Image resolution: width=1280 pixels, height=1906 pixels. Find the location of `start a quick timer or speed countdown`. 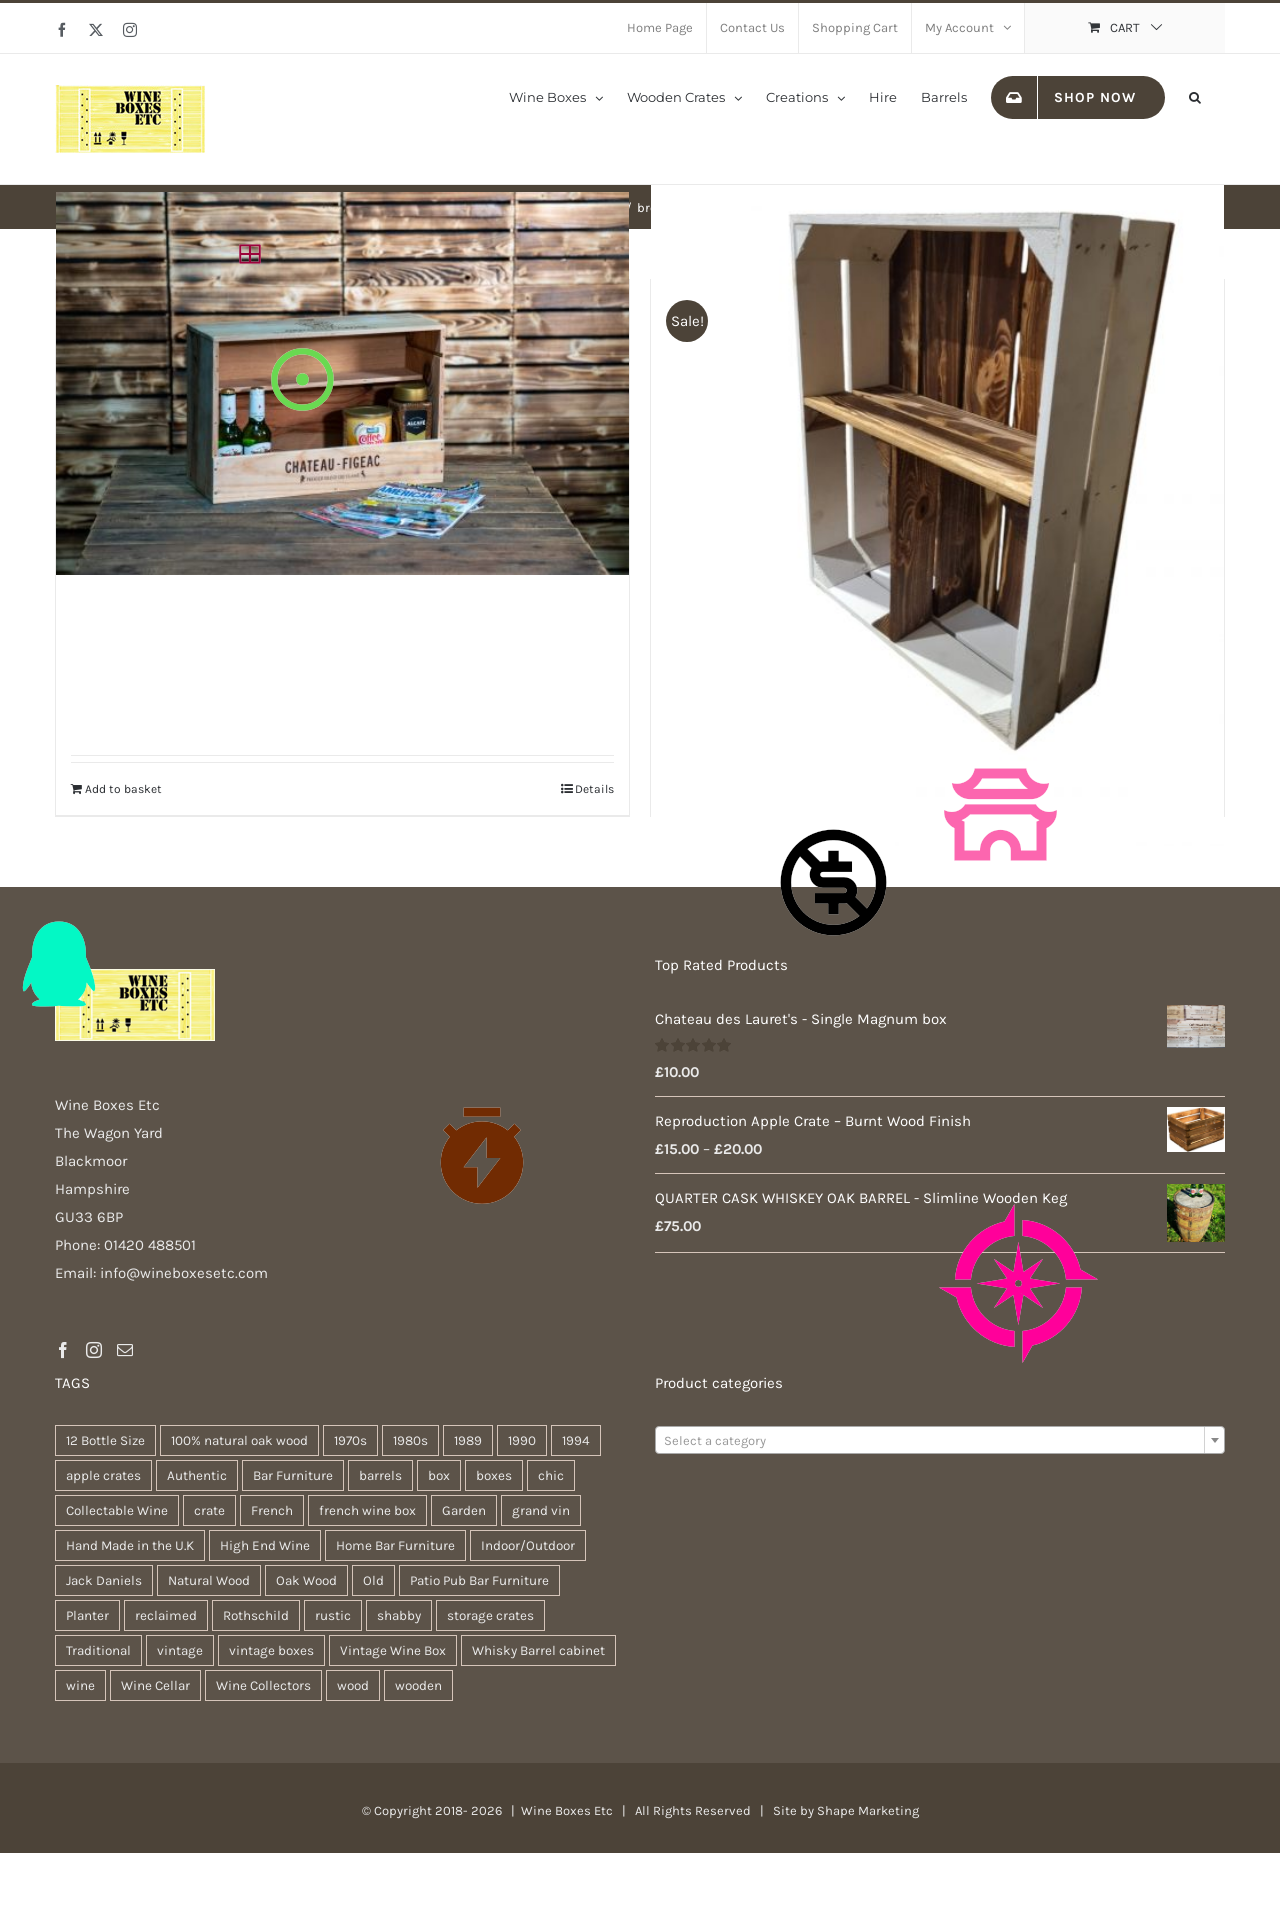

start a quick timer or speed countdown is located at coordinates (482, 1158).